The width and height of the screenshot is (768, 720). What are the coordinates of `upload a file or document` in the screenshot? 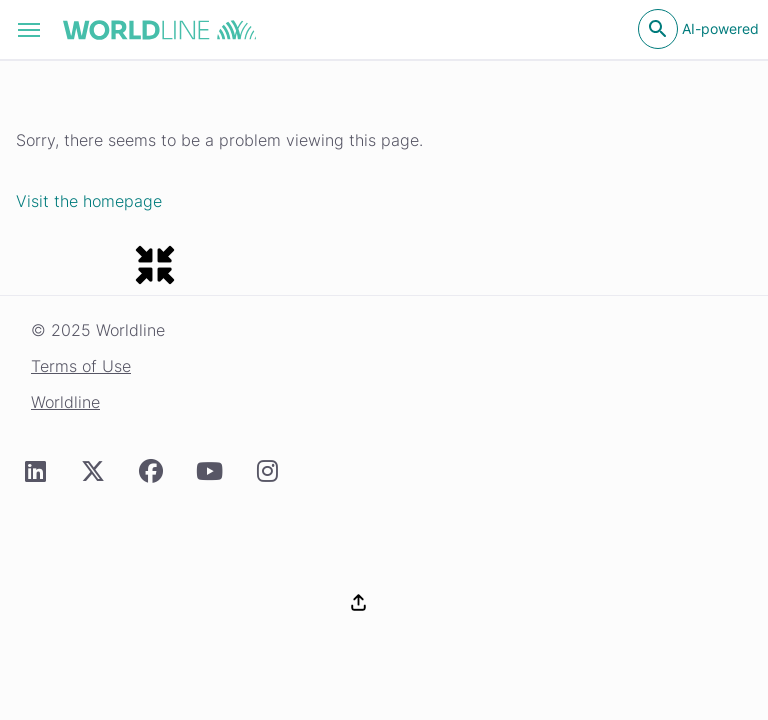 It's located at (358, 602).